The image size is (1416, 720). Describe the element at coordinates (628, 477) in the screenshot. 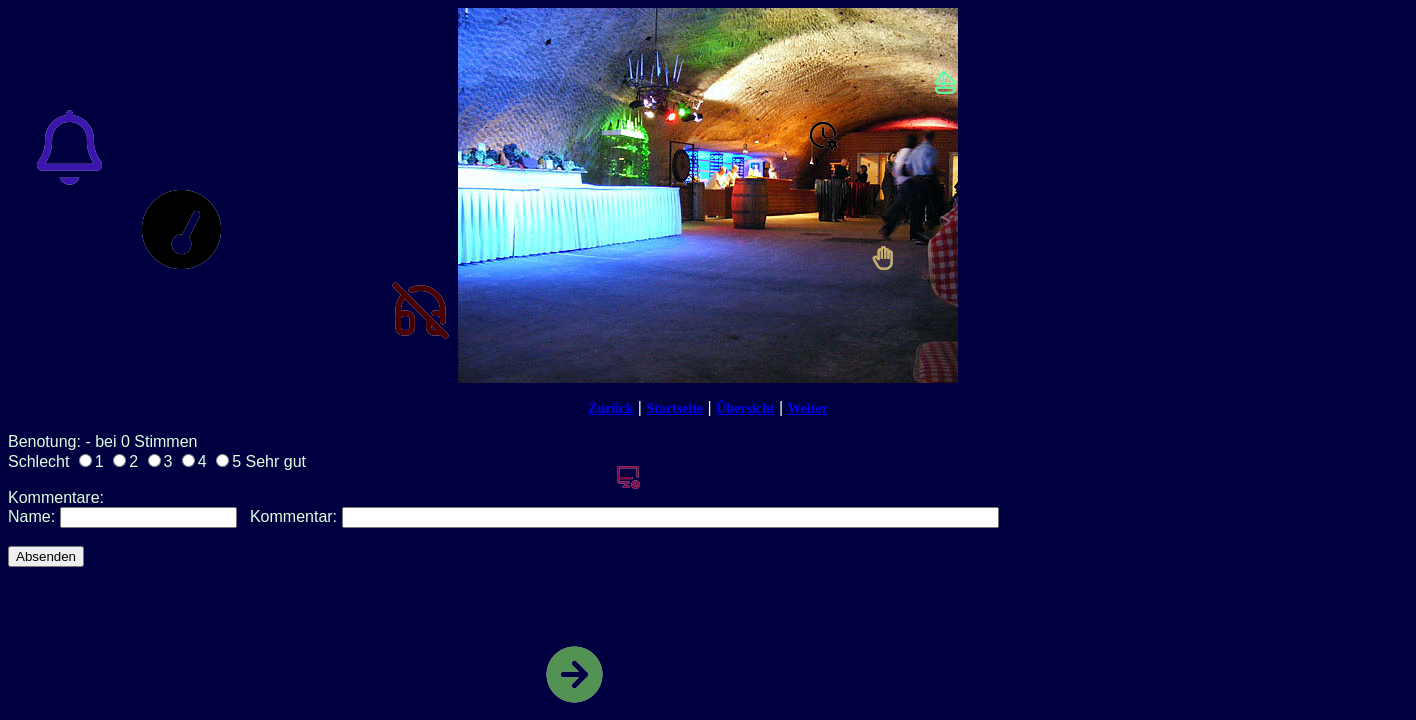

I see `cancel or disconnect from desktop computer` at that location.